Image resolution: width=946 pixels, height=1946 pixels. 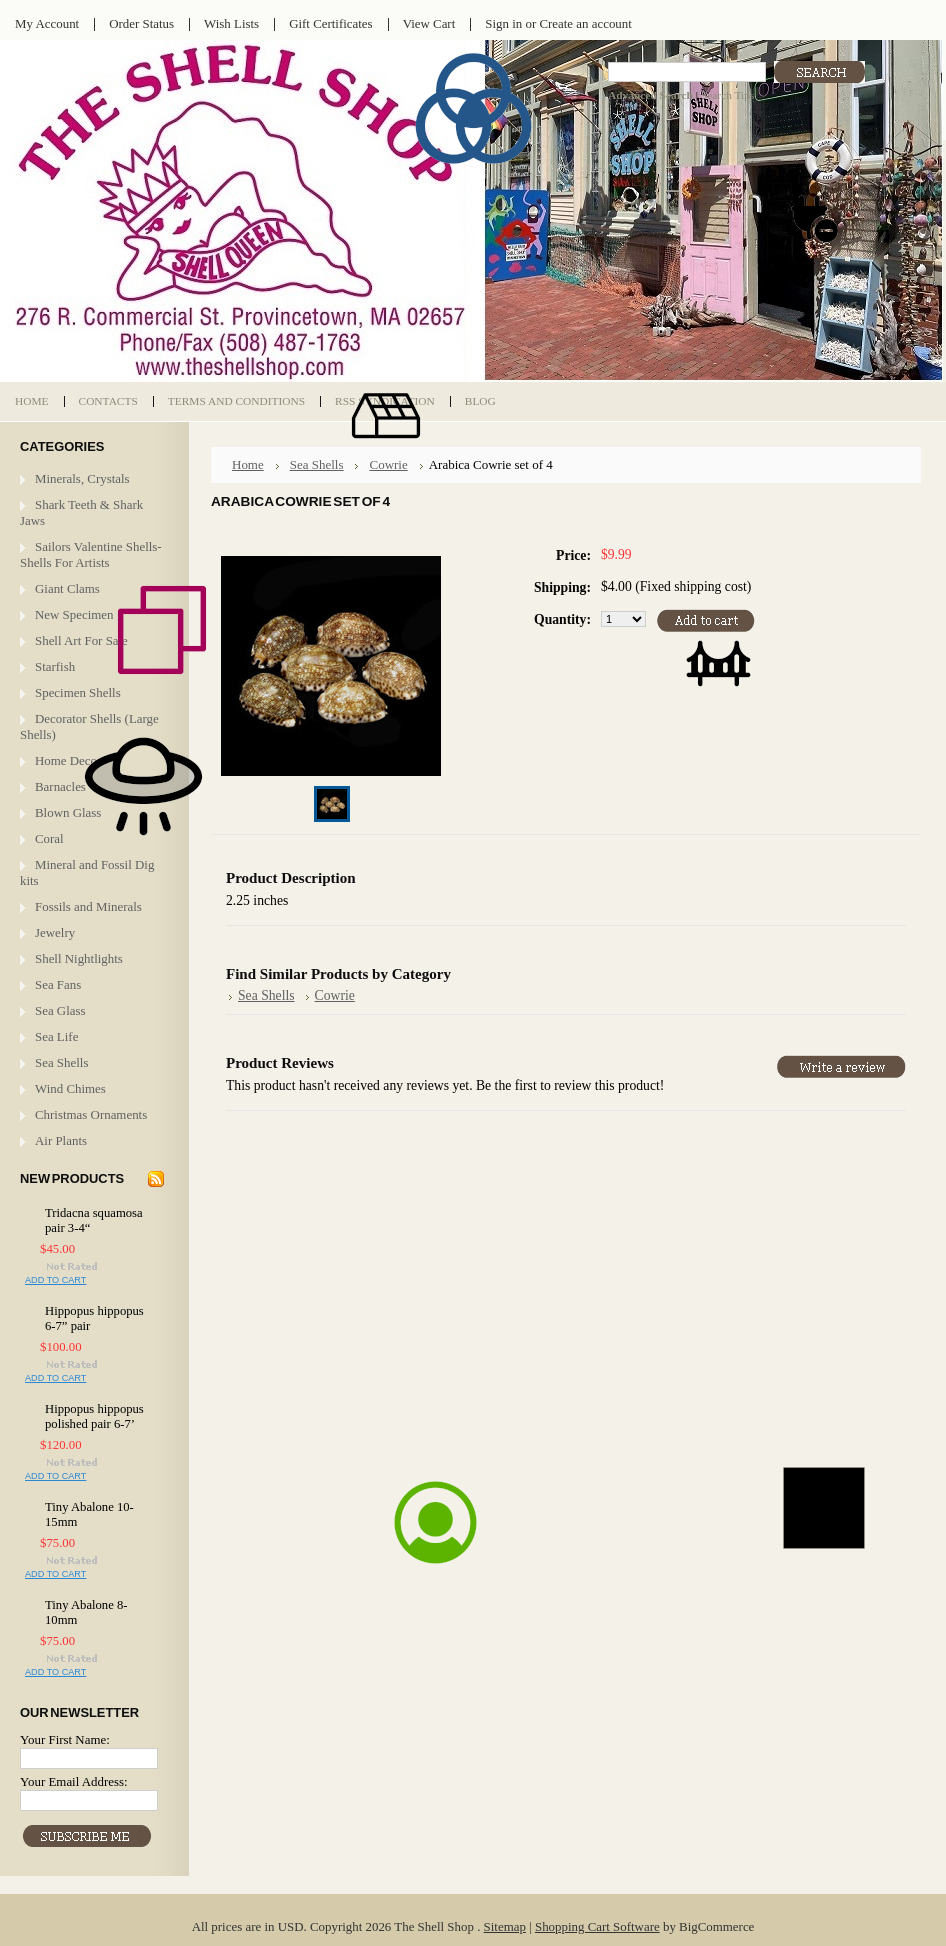 What do you see at coordinates (824, 1508) in the screenshot?
I see `stop media playback` at bounding box center [824, 1508].